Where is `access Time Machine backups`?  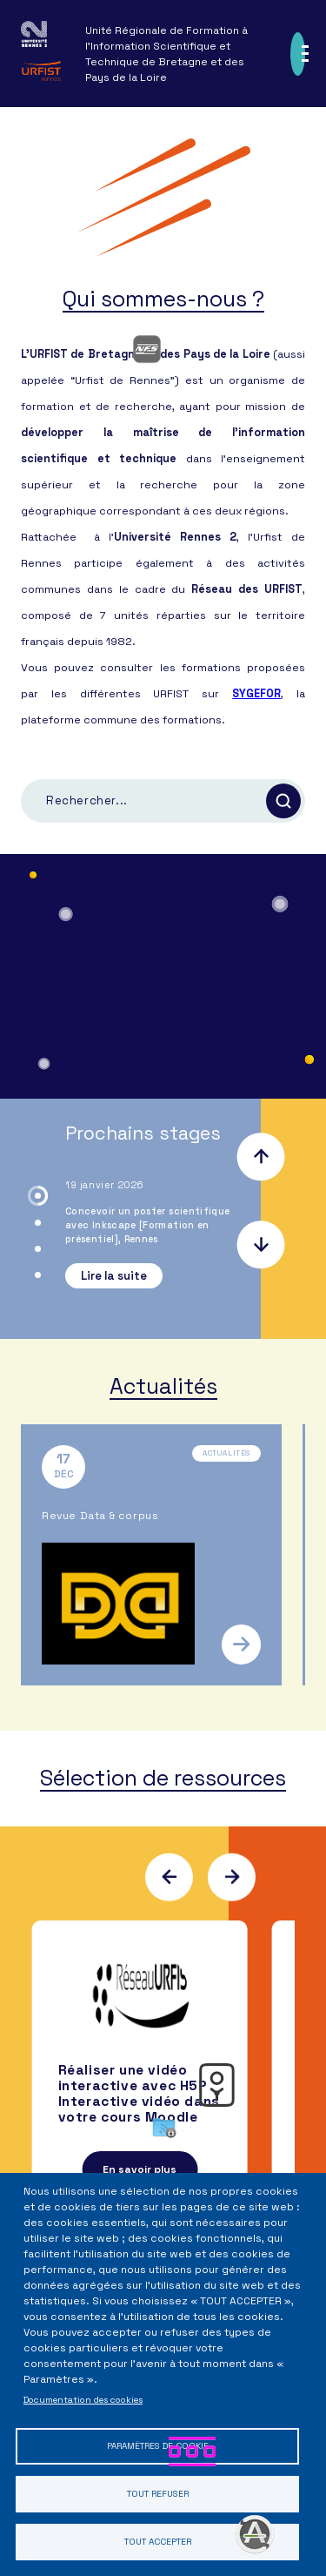
access Time Machine backups is located at coordinates (218, 2085).